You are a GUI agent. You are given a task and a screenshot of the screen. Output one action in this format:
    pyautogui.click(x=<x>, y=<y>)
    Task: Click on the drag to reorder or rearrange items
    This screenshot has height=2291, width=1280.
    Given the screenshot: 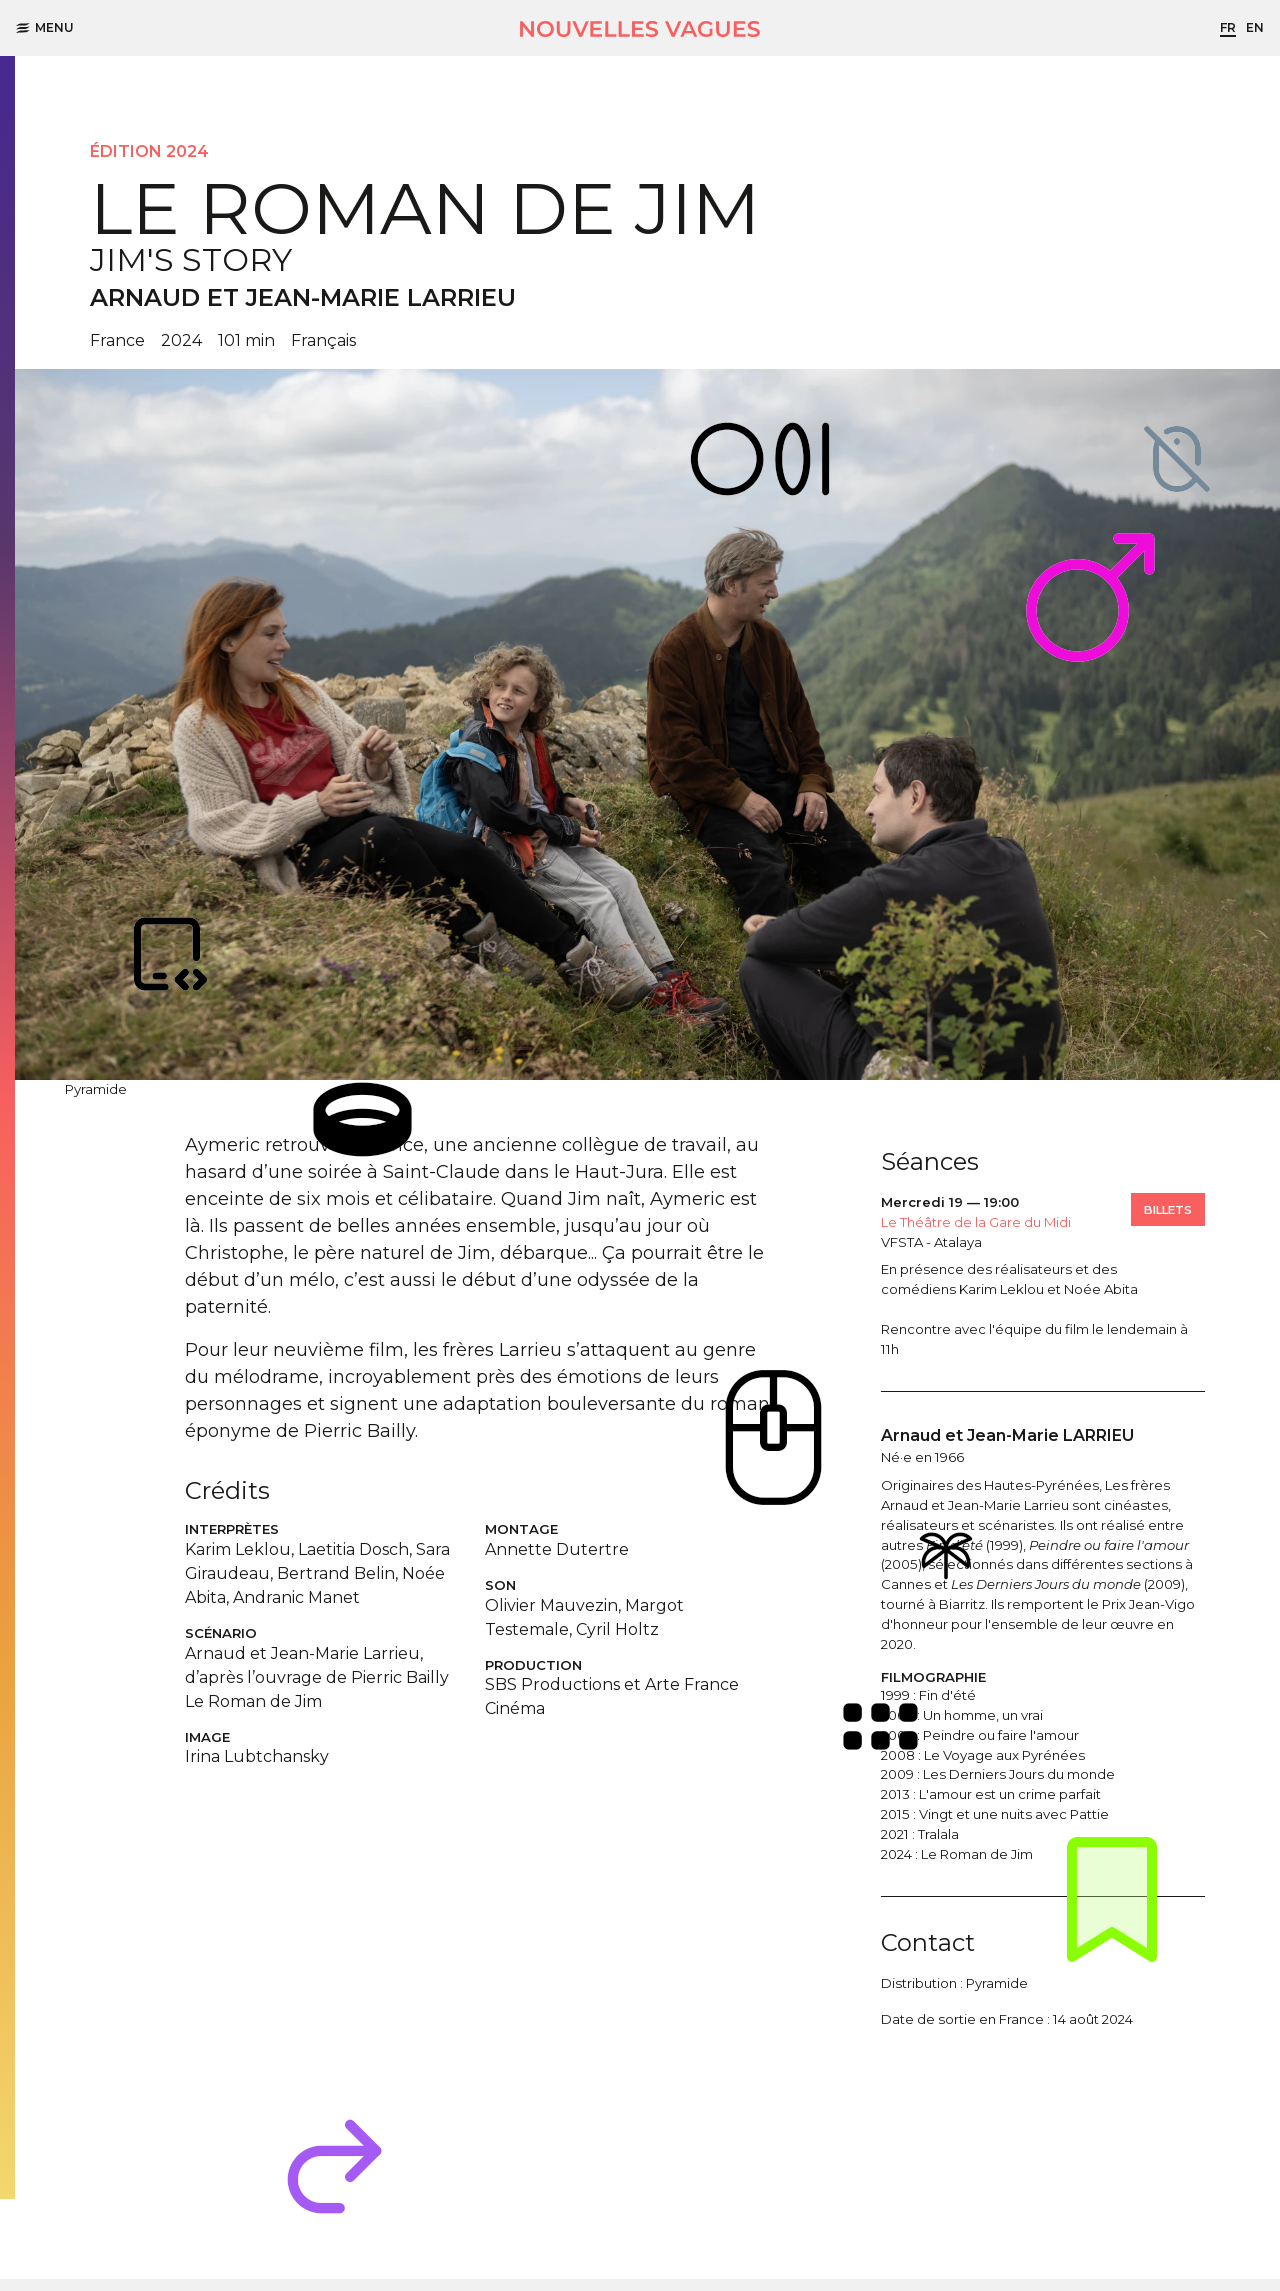 What is the action you would take?
    pyautogui.click(x=880, y=1726)
    